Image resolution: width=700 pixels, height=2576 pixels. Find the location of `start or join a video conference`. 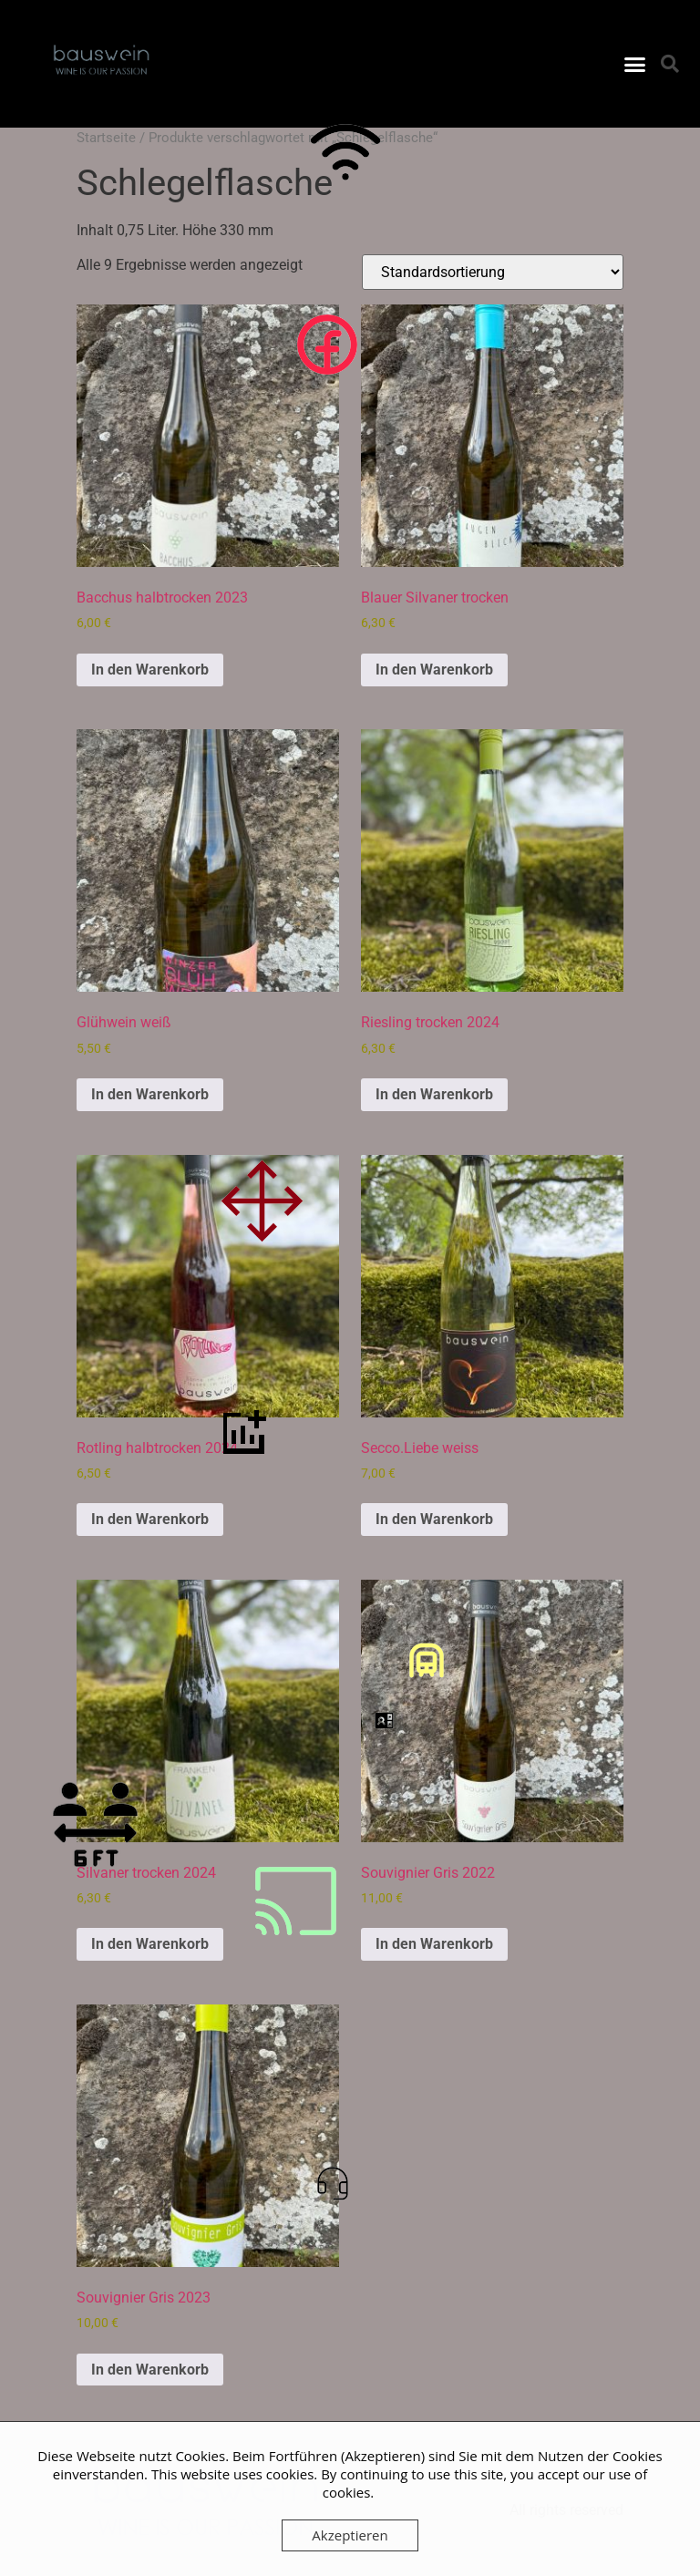

start or join a video conference is located at coordinates (384, 1720).